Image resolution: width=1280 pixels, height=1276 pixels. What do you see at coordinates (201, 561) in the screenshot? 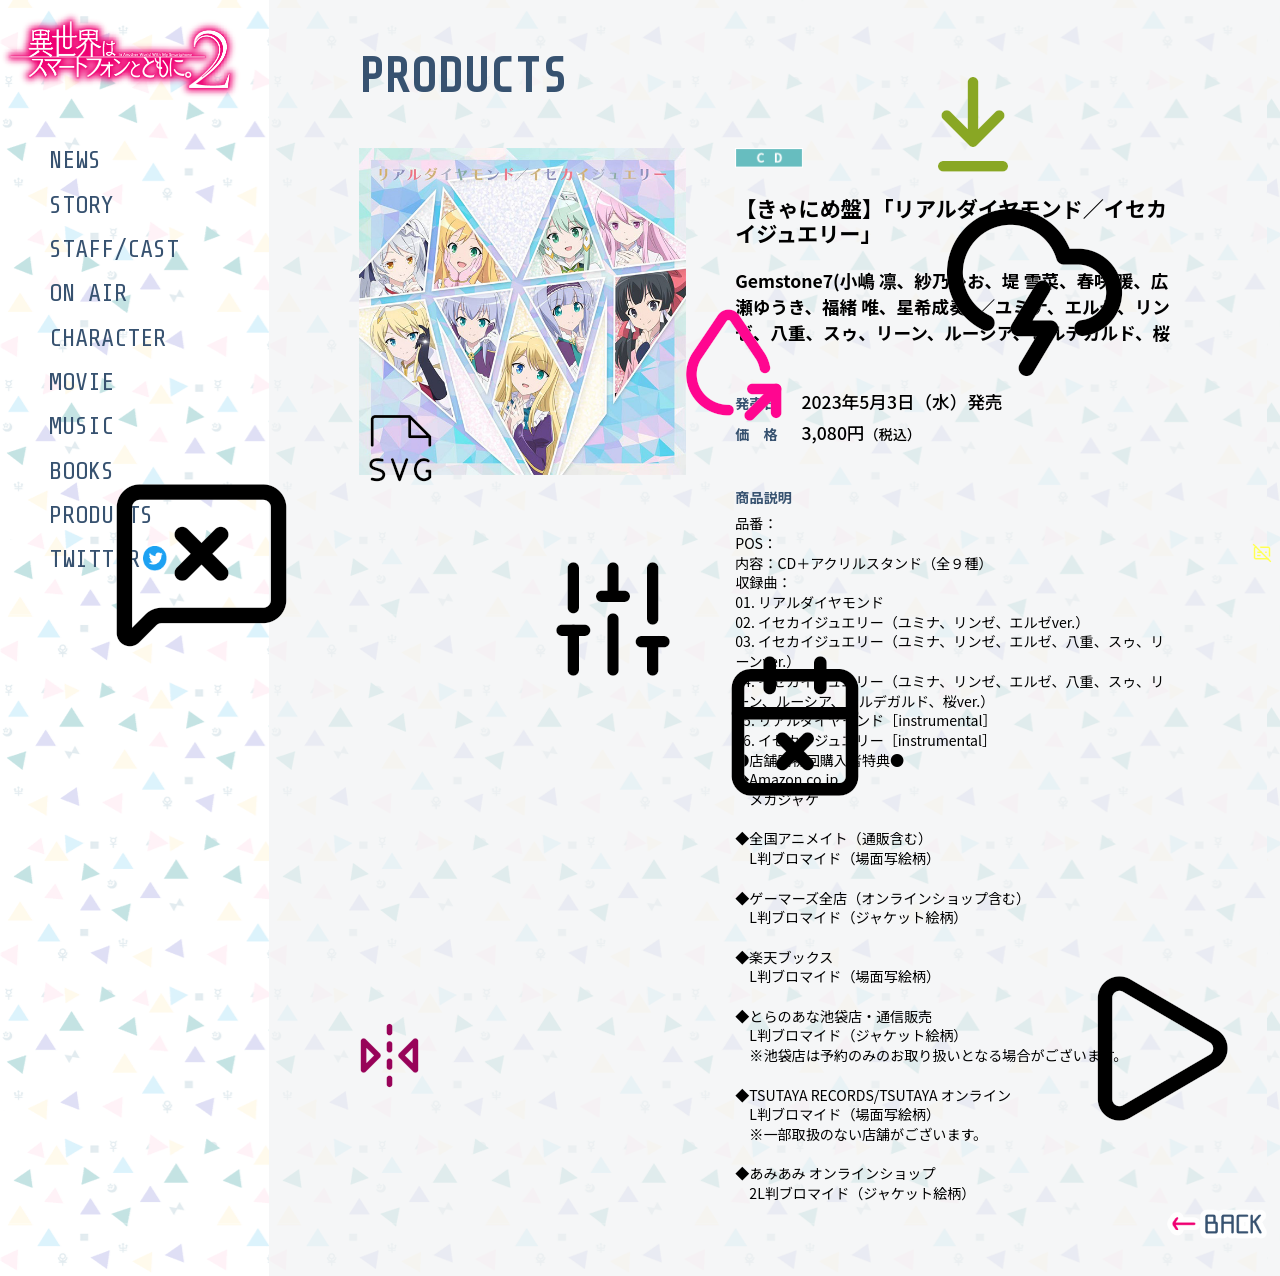
I see `delete a message or conversation` at bounding box center [201, 561].